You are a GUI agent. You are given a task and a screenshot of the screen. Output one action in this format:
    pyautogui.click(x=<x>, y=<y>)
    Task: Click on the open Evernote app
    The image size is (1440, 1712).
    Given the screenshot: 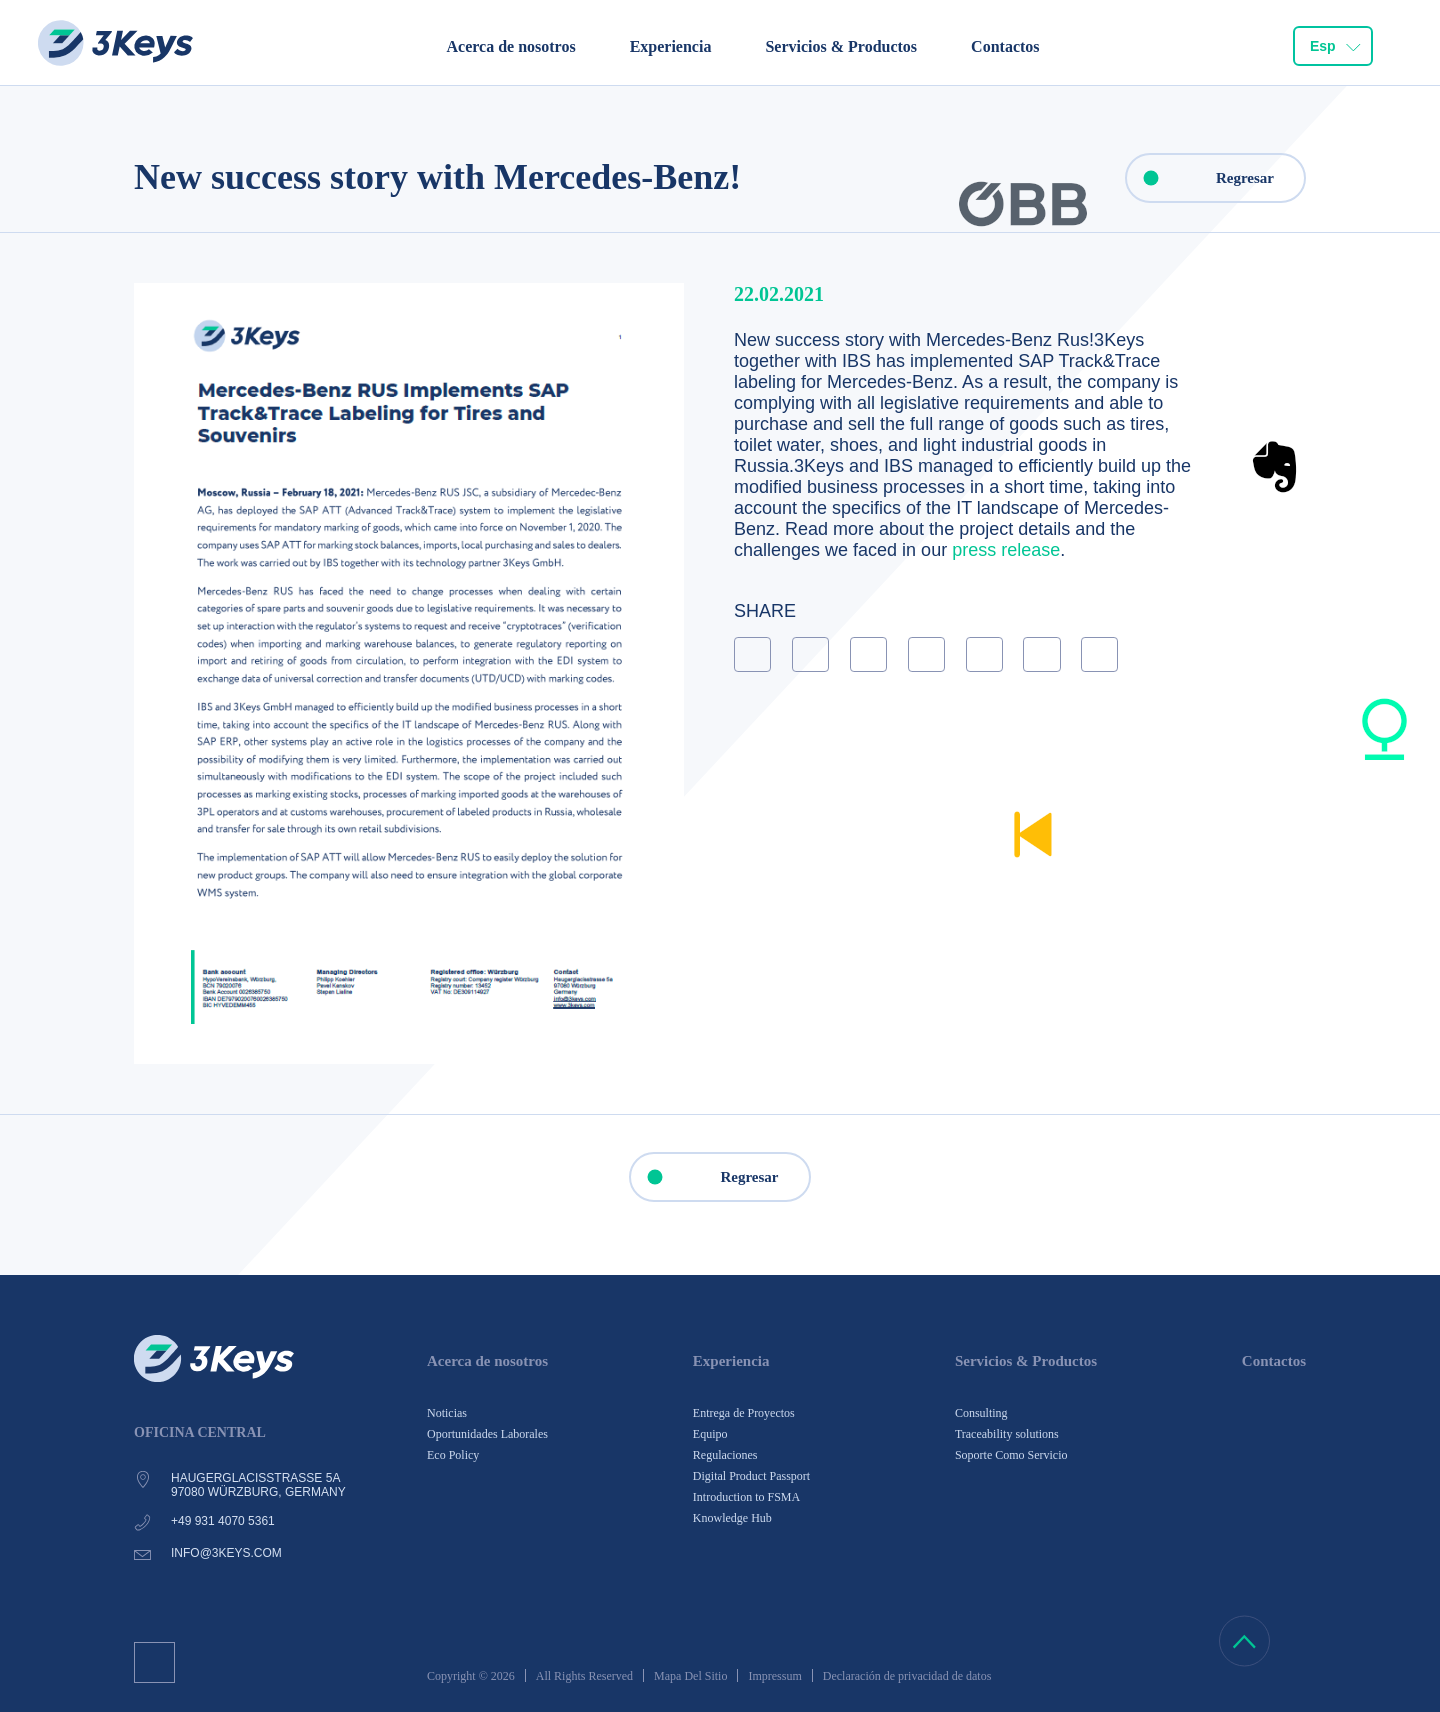 What is the action you would take?
    pyautogui.click(x=1274, y=465)
    